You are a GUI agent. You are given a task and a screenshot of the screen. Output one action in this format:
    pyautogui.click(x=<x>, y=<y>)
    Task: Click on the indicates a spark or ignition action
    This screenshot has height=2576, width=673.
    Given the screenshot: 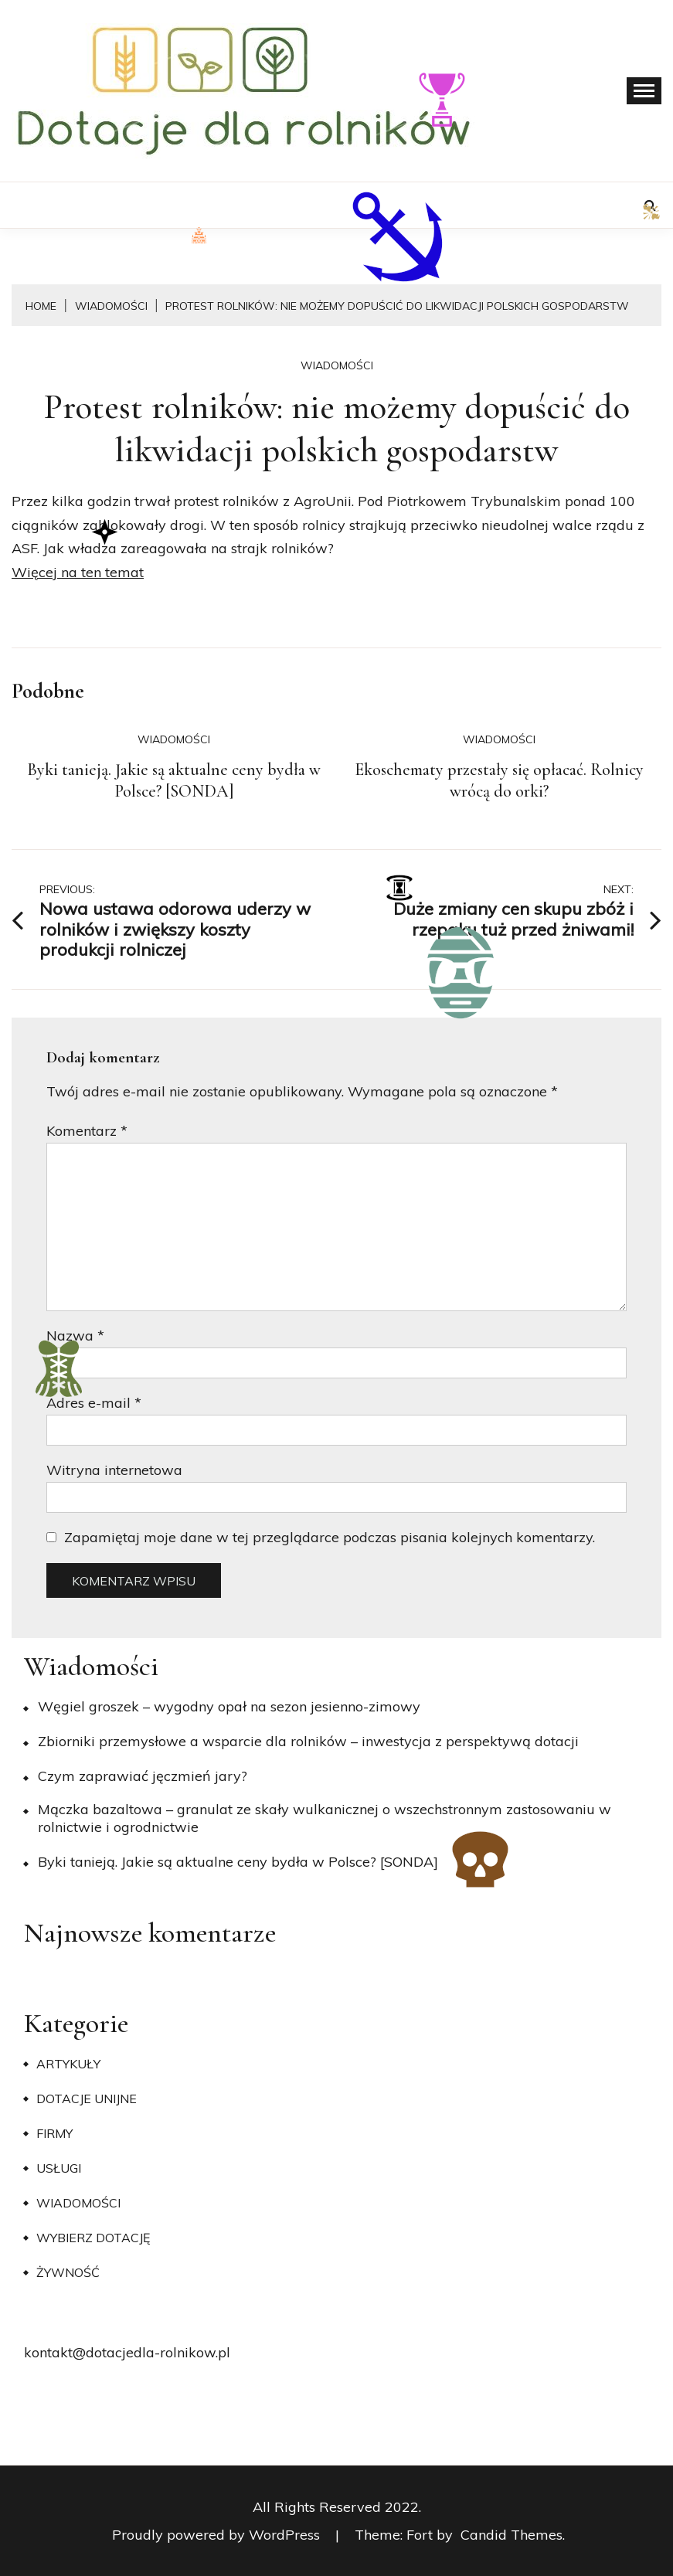 What is the action you would take?
    pyautogui.click(x=651, y=212)
    